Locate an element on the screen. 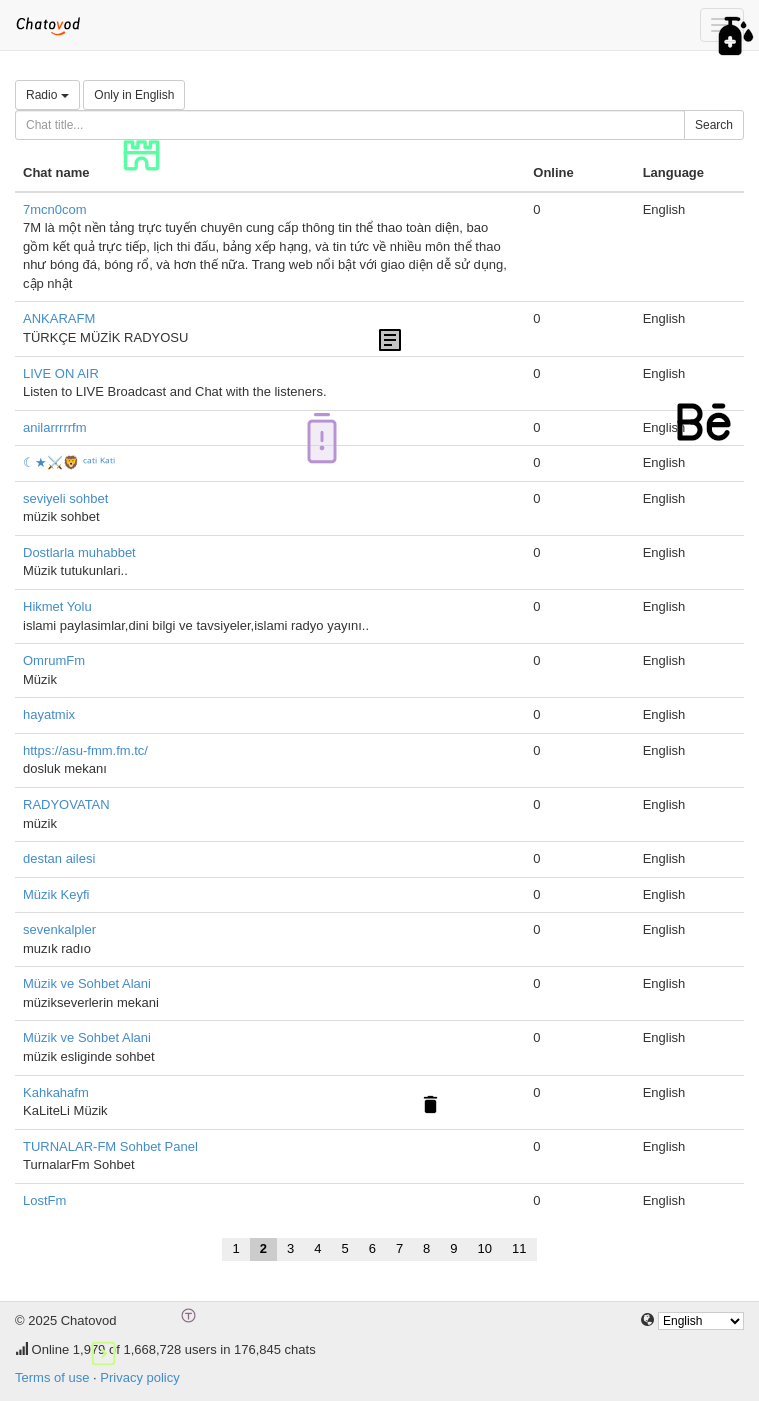  navigate to the next item or page is located at coordinates (103, 1353).